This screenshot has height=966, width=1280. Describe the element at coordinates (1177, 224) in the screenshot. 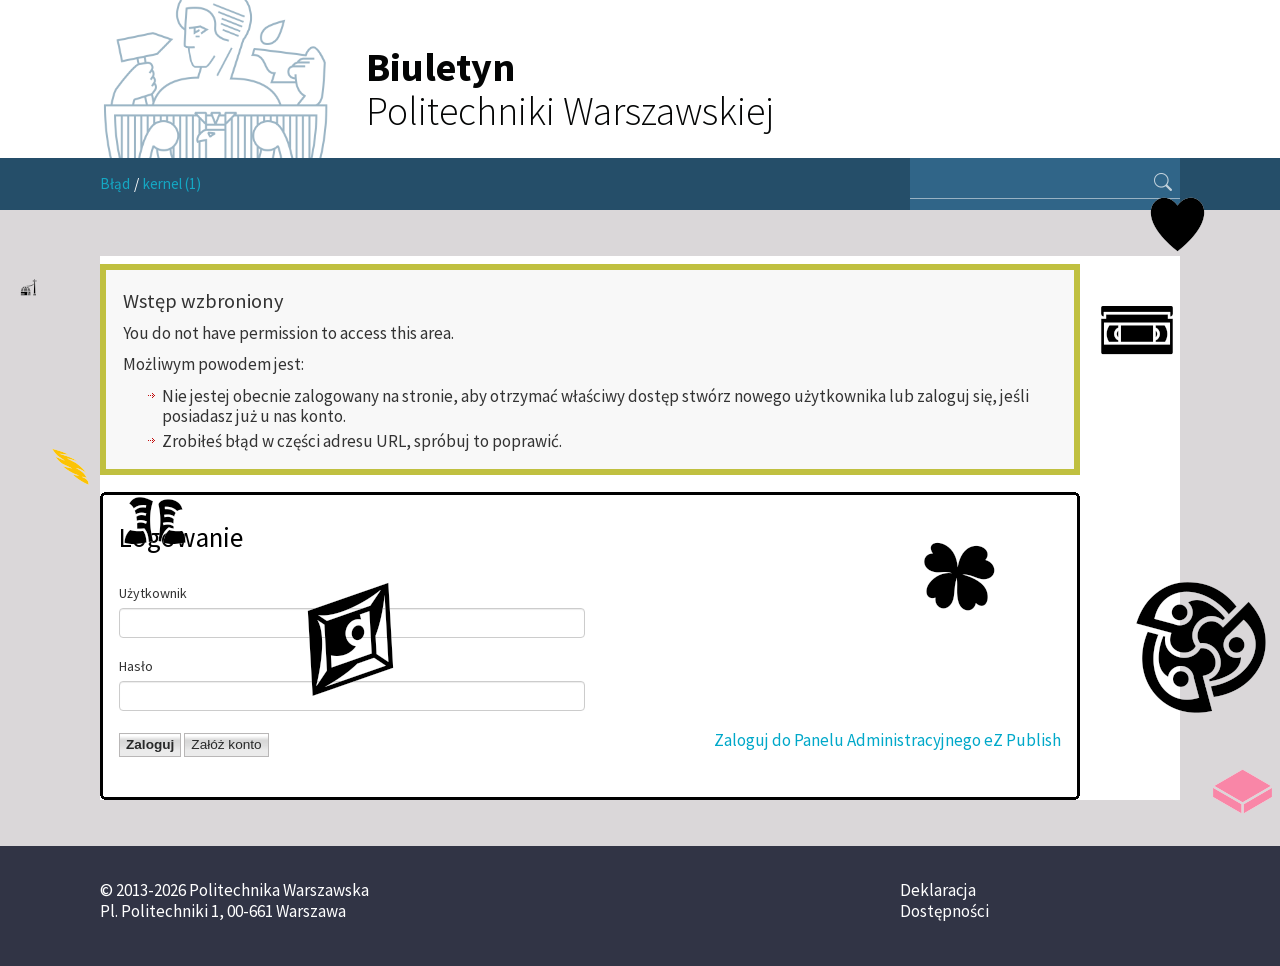

I see `add to favorites` at that location.